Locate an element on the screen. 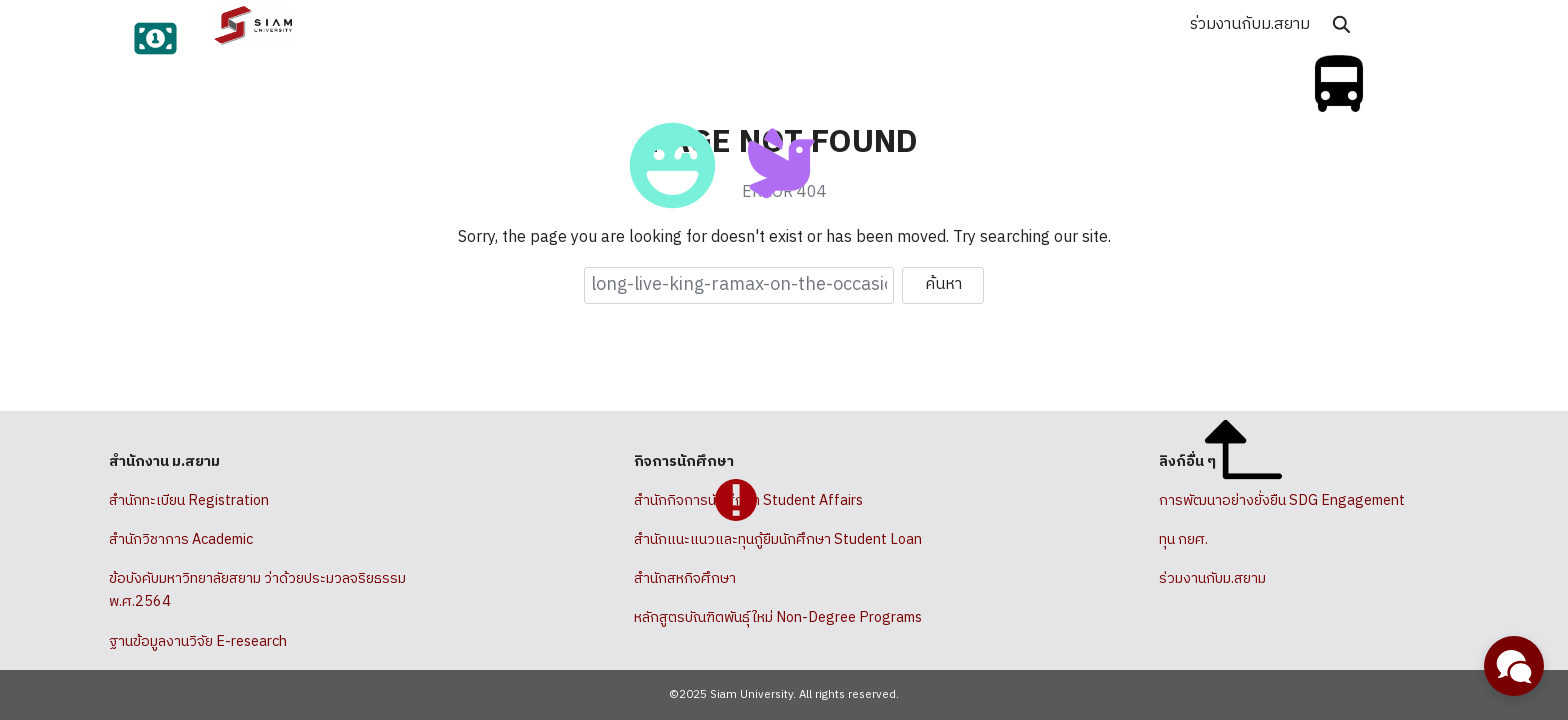 This screenshot has width=1568, height=720. go back and up to previous level is located at coordinates (1240, 452).